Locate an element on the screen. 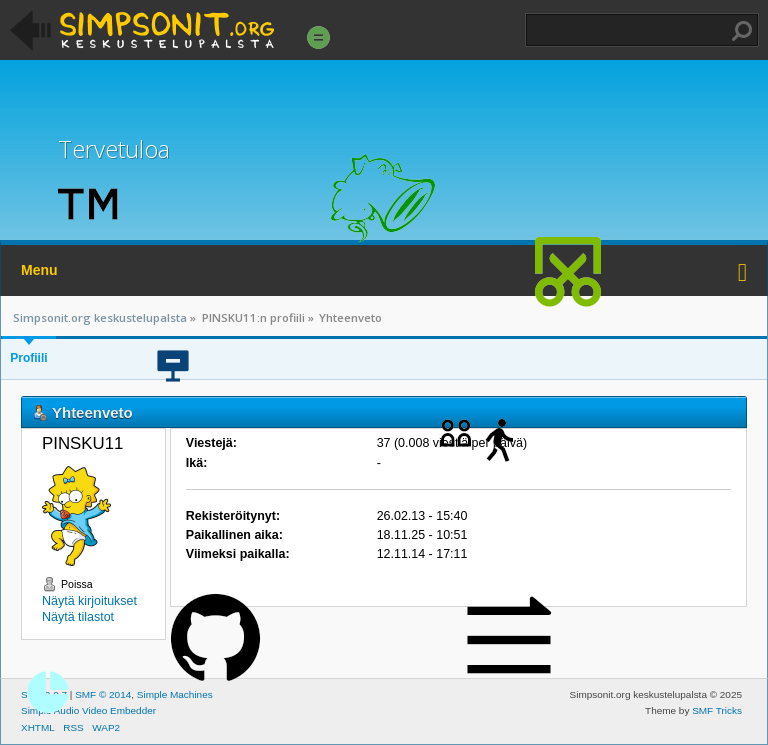 Image resolution: width=768 pixels, height=745 pixels. view group members is located at coordinates (456, 433).